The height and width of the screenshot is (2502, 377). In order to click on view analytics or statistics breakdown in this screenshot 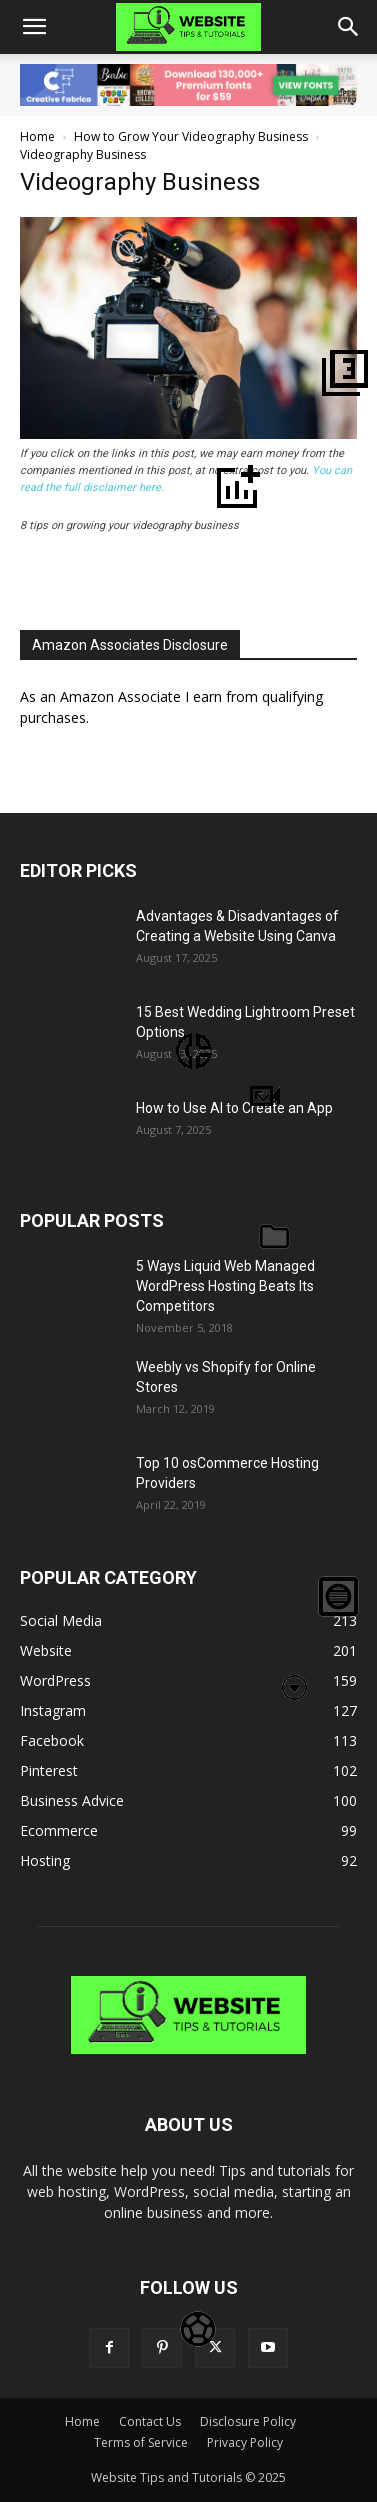, I will do `click(194, 1051)`.